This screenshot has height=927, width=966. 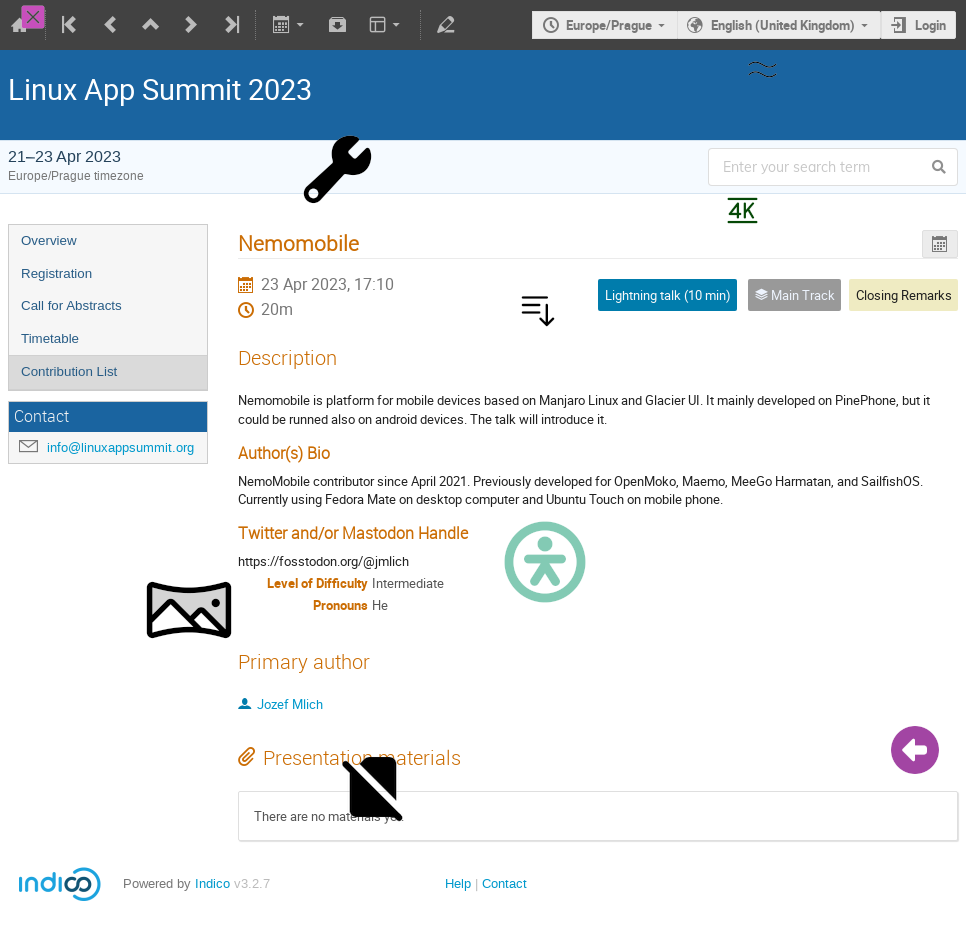 What do you see at coordinates (762, 69) in the screenshot?
I see `indicates approximate or estimated value` at bounding box center [762, 69].